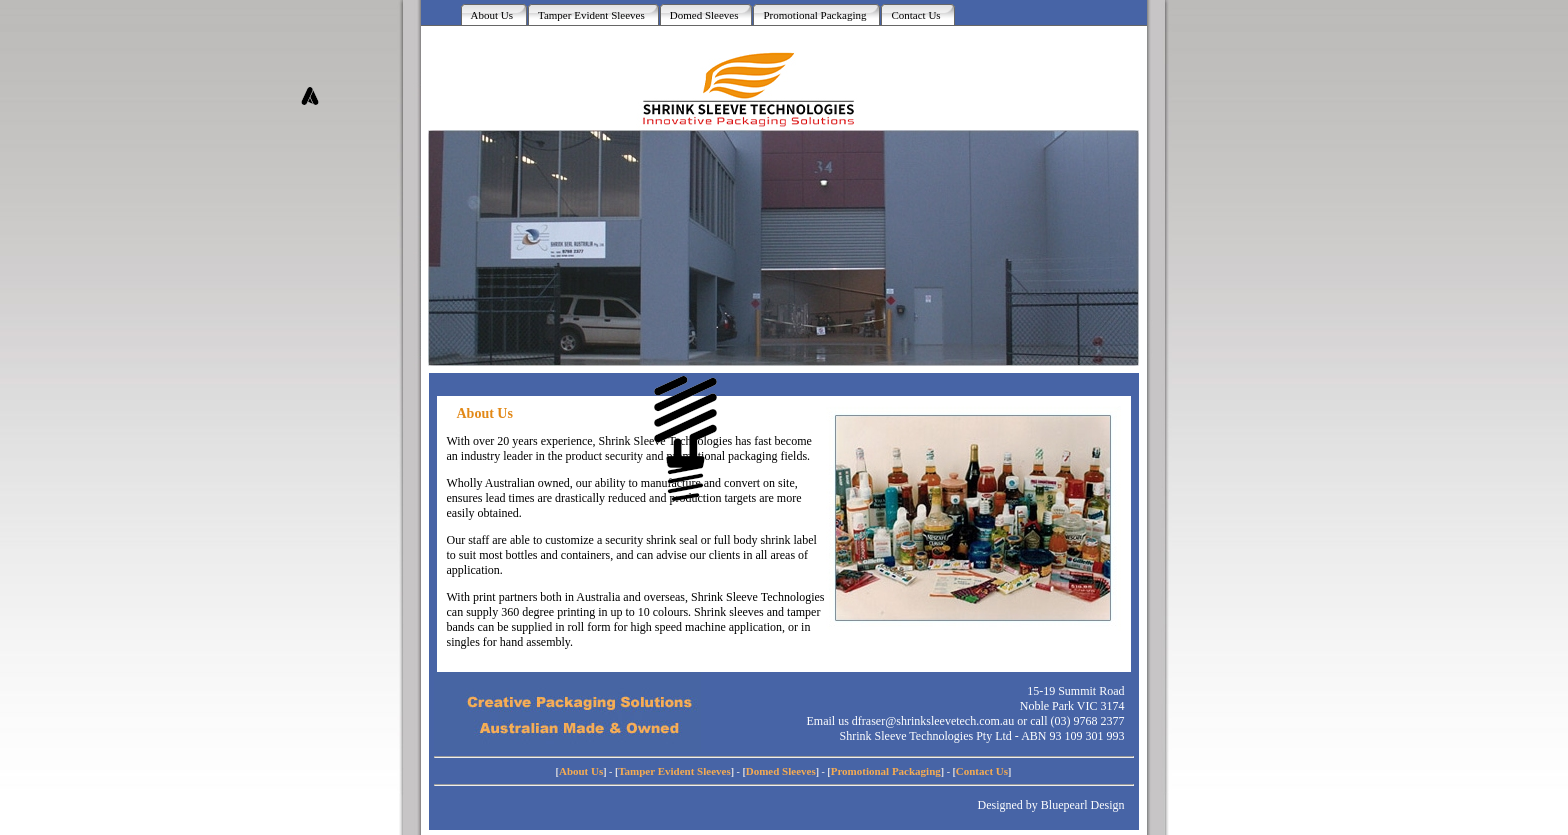  Describe the element at coordinates (310, 96) in the screenshot. I see `Eclipse Adoptium logo` at that location.